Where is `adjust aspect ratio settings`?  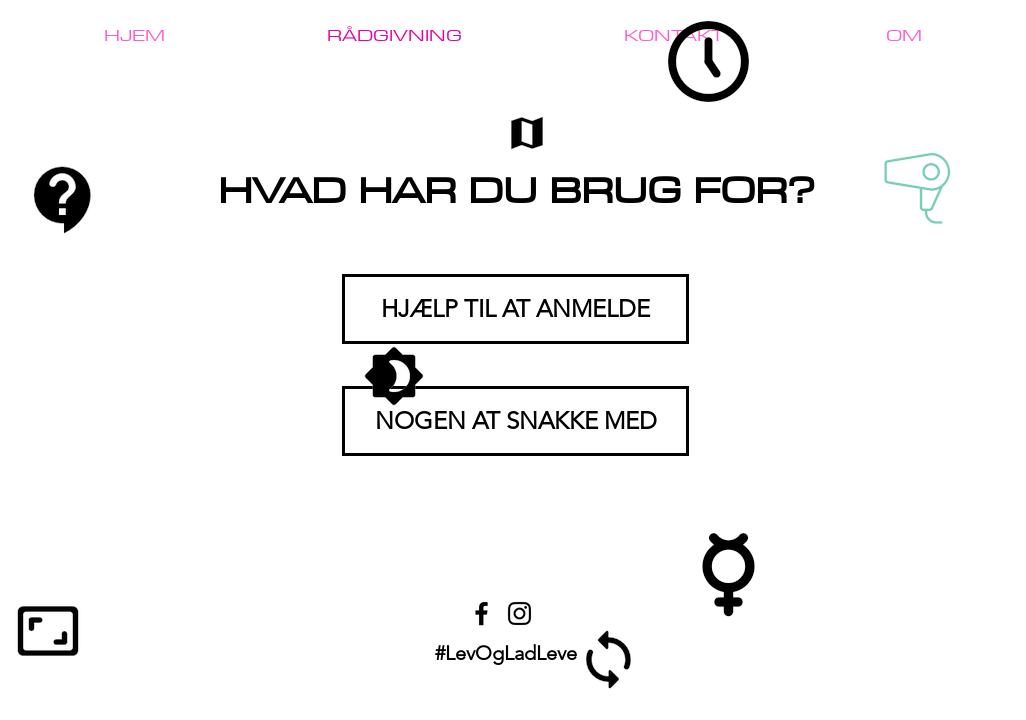
adjust aspect ratio settings is located at coordinates (48, 631).